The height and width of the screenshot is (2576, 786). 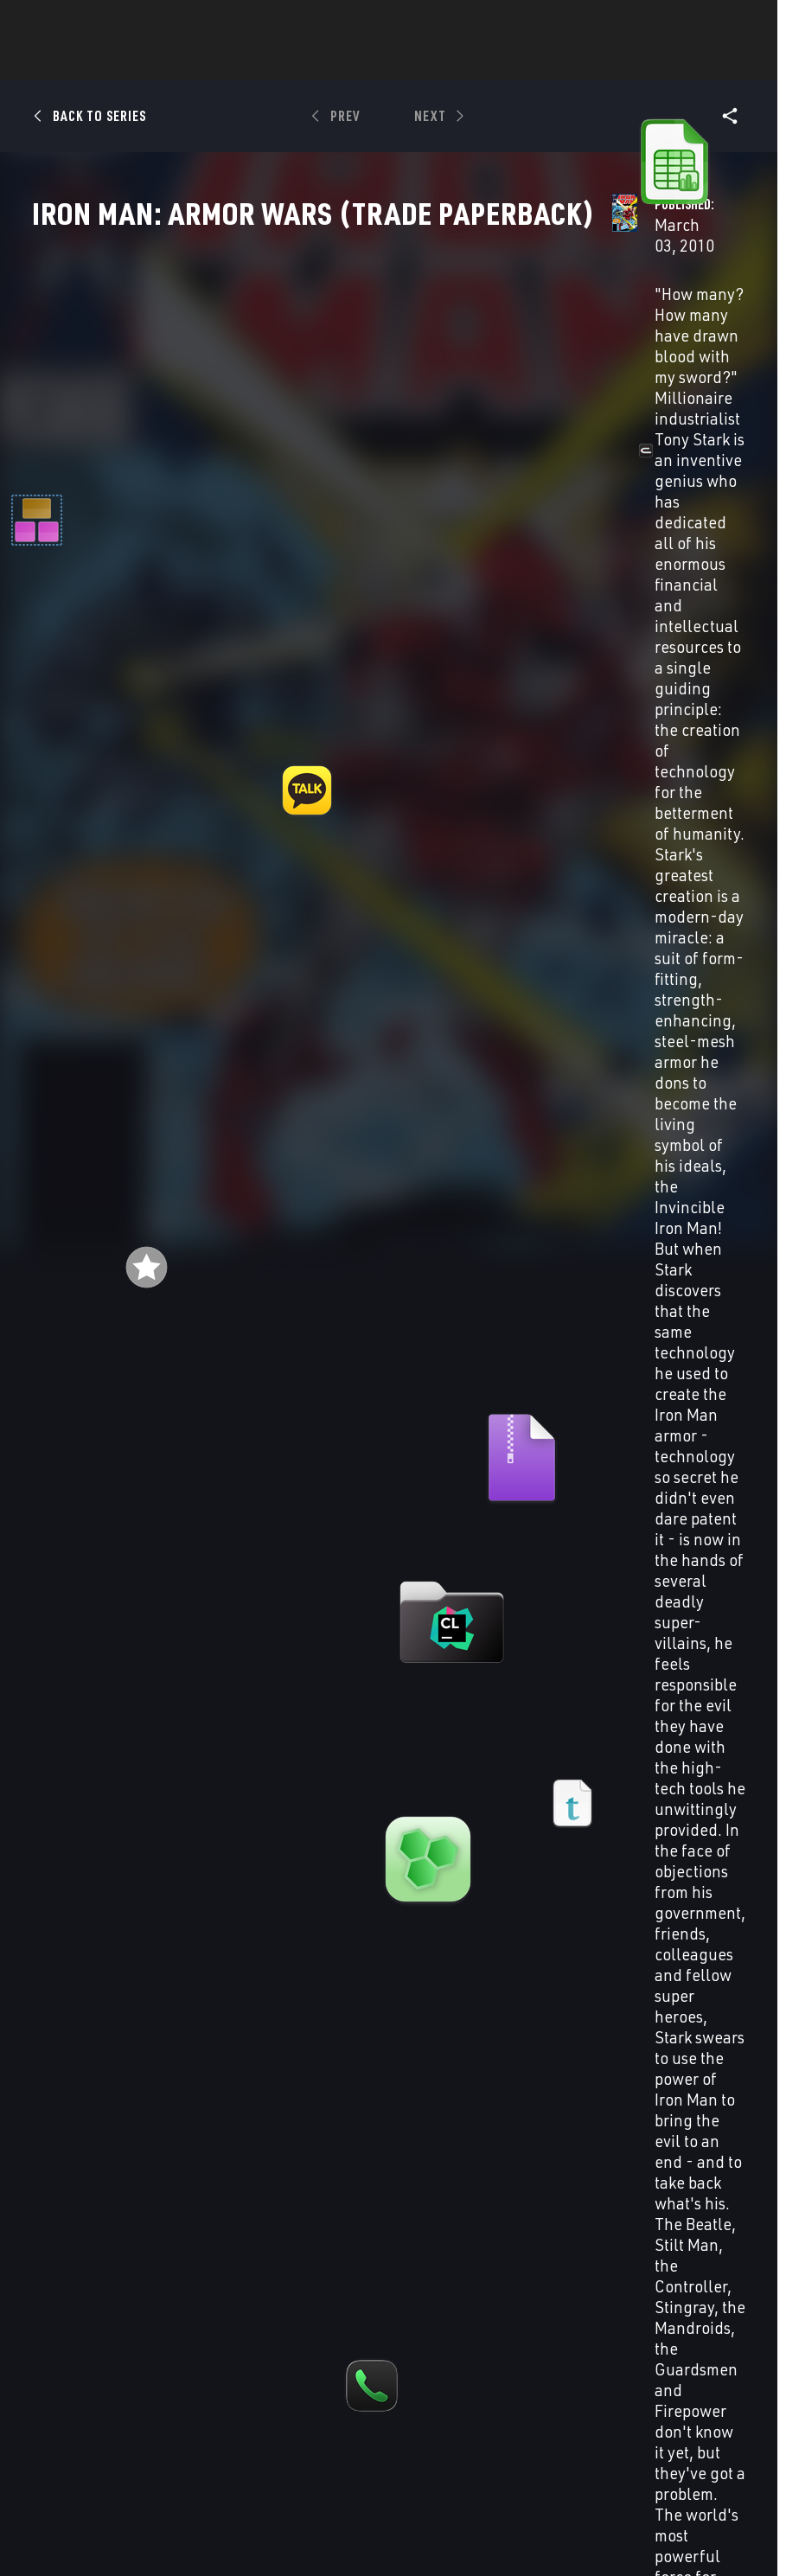 I want to click on select all items in the current view, so click(x=36, y=520).